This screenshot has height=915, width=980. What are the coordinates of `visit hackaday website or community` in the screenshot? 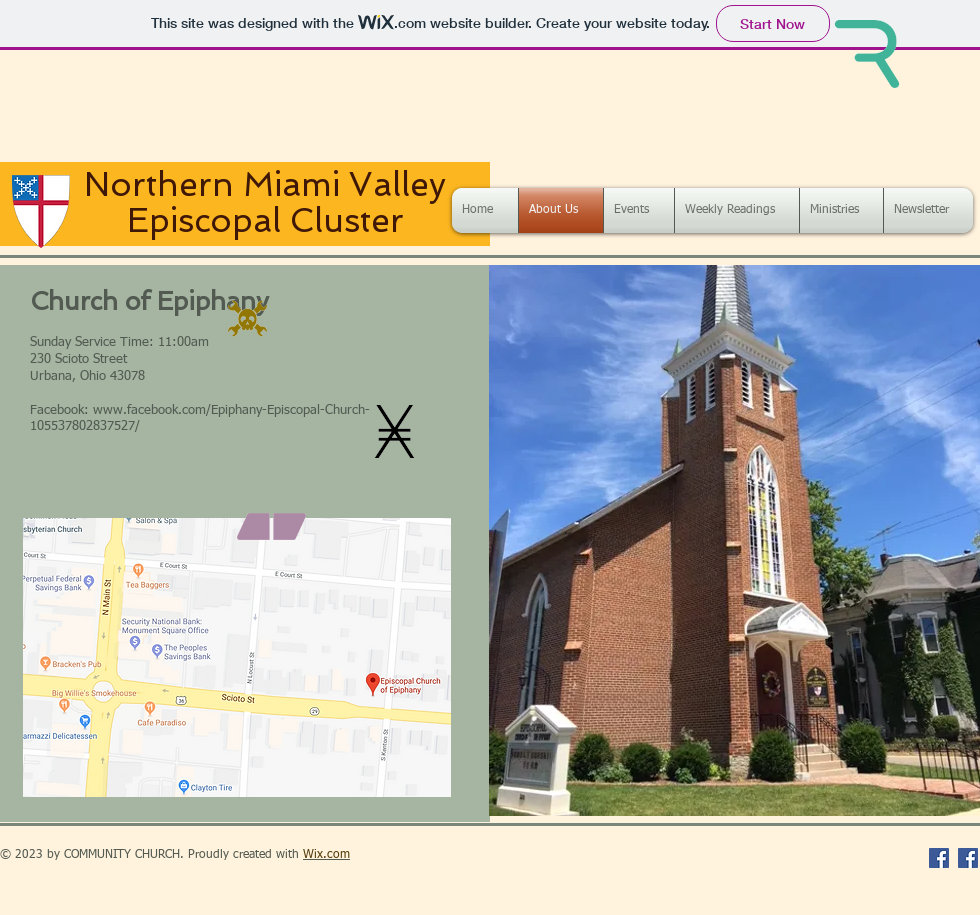 It's located at (247, 318).